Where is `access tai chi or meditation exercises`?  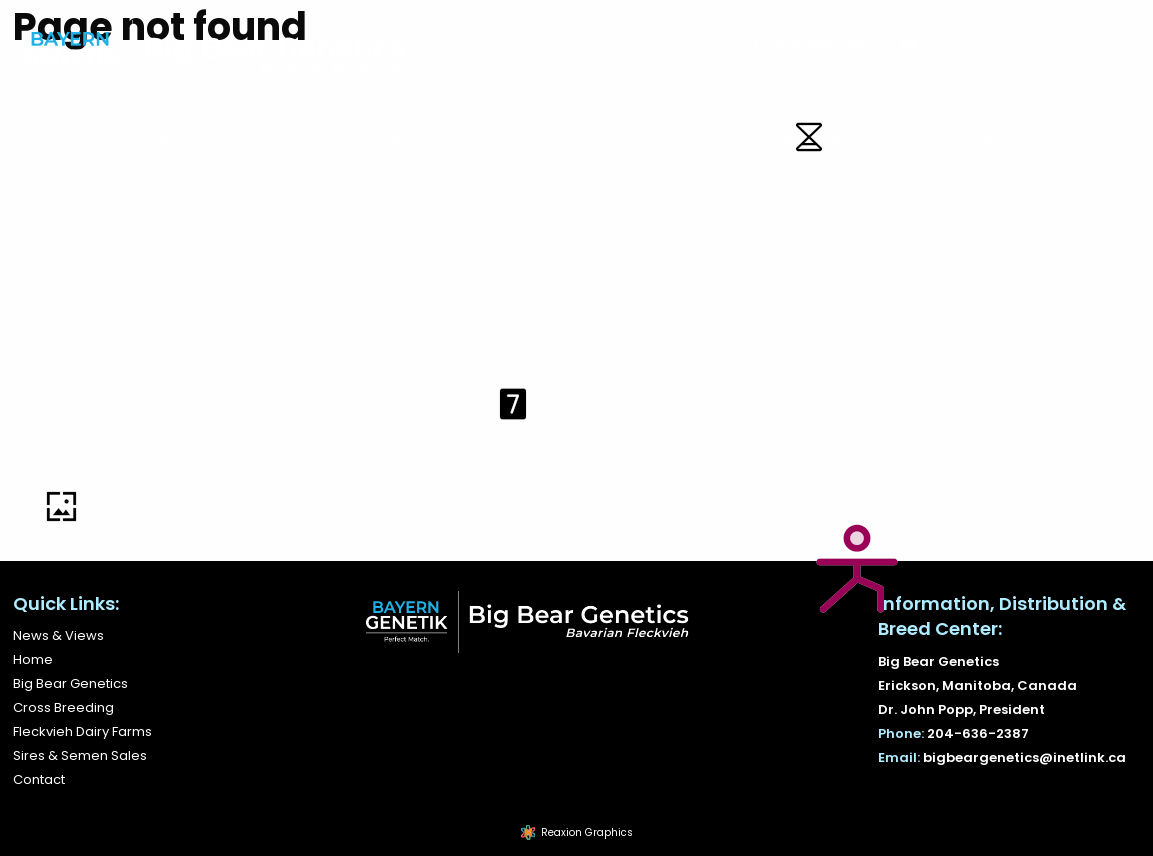 access tai chi or meditation exercises is located at coordinates (857, 572).